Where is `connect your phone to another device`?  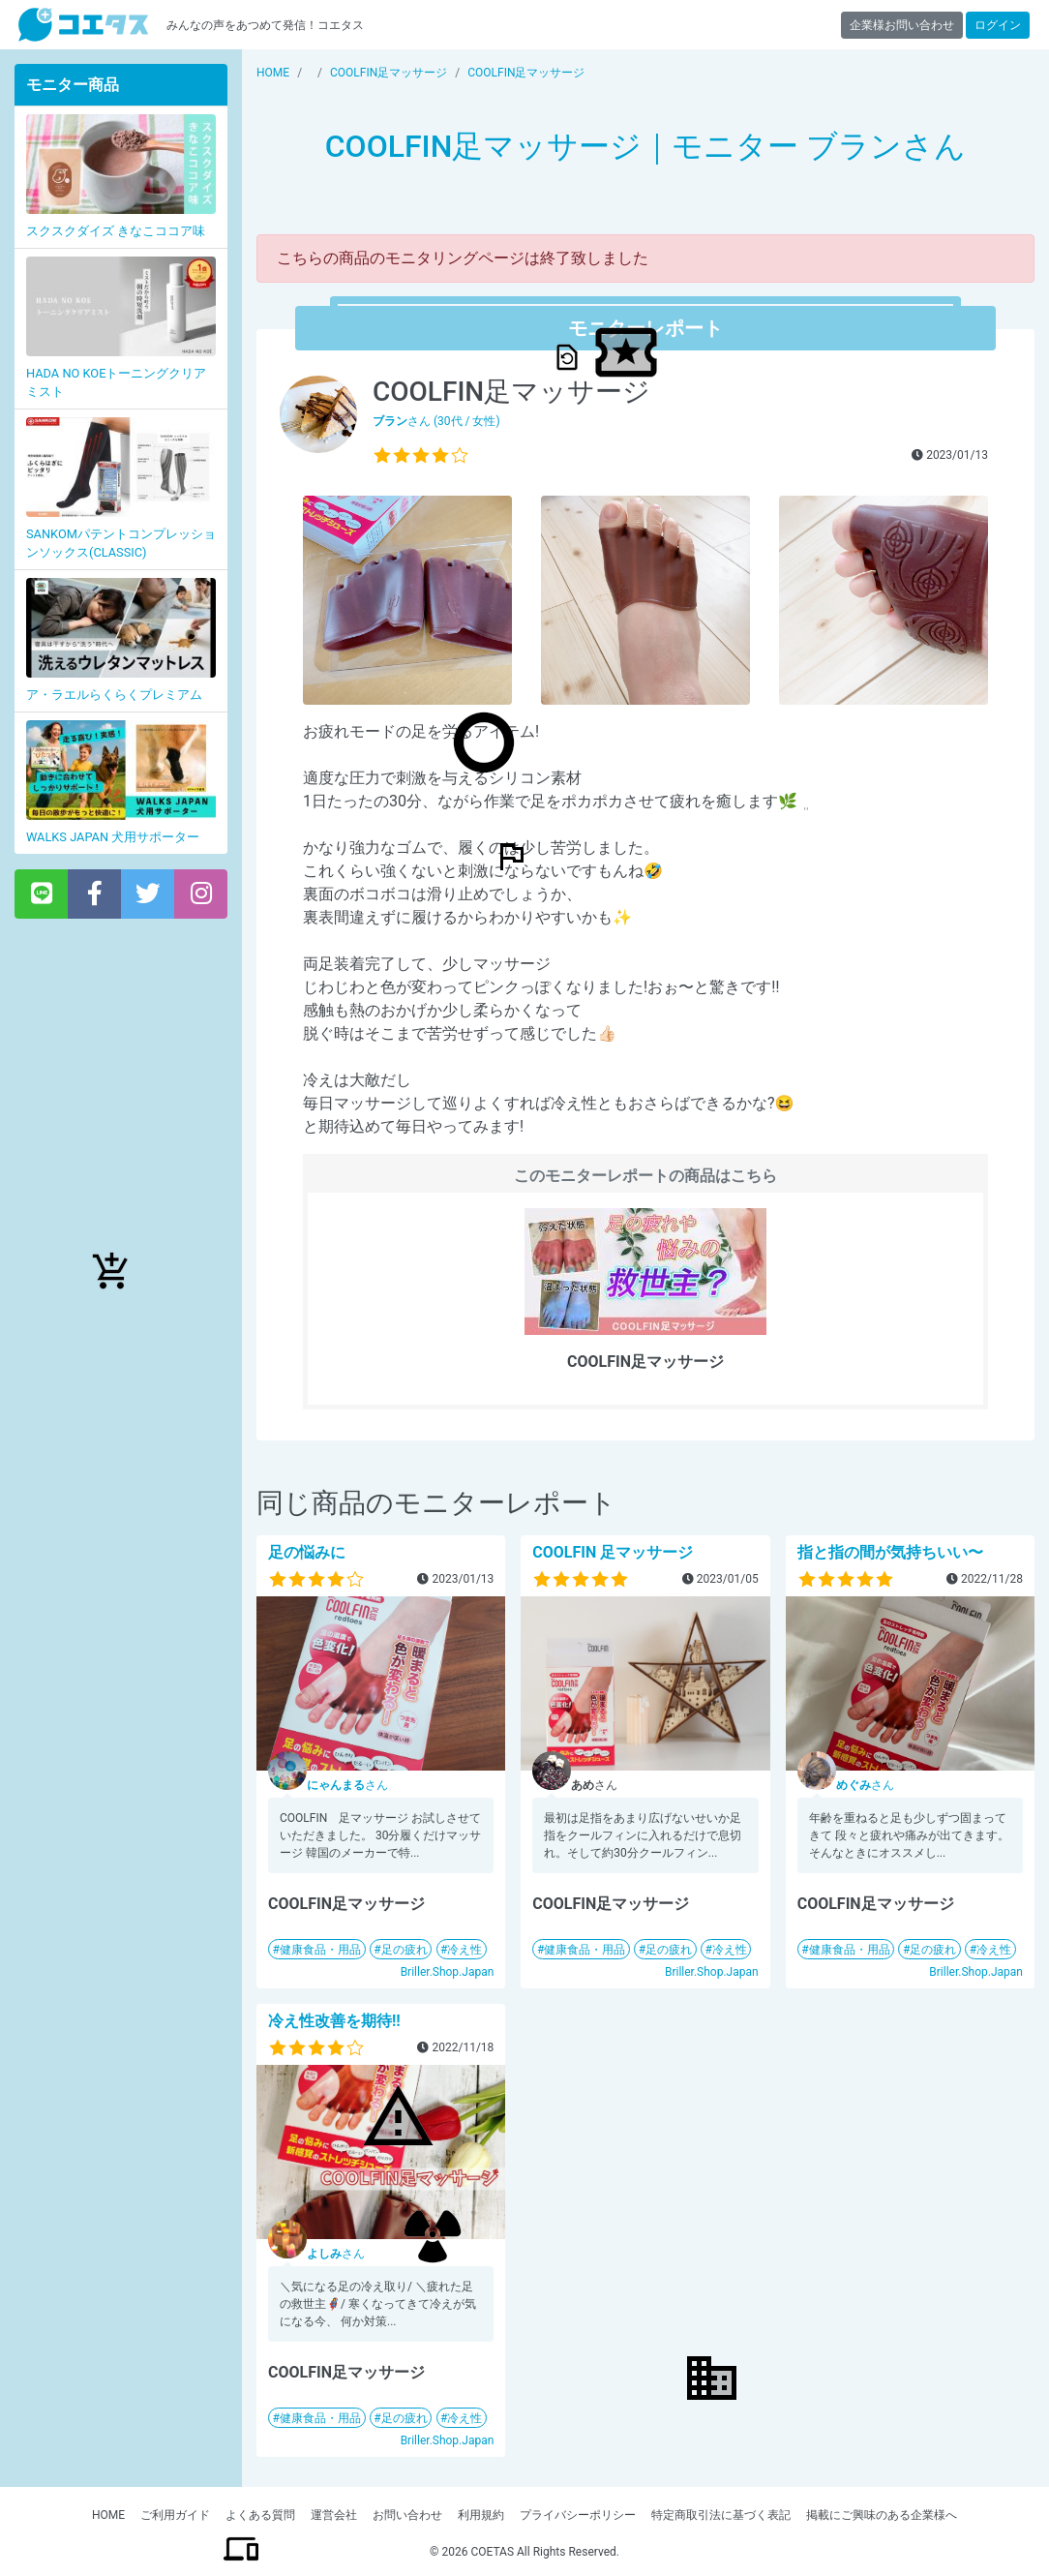
connect your phone to another device is located at coordinates (241, 2549).